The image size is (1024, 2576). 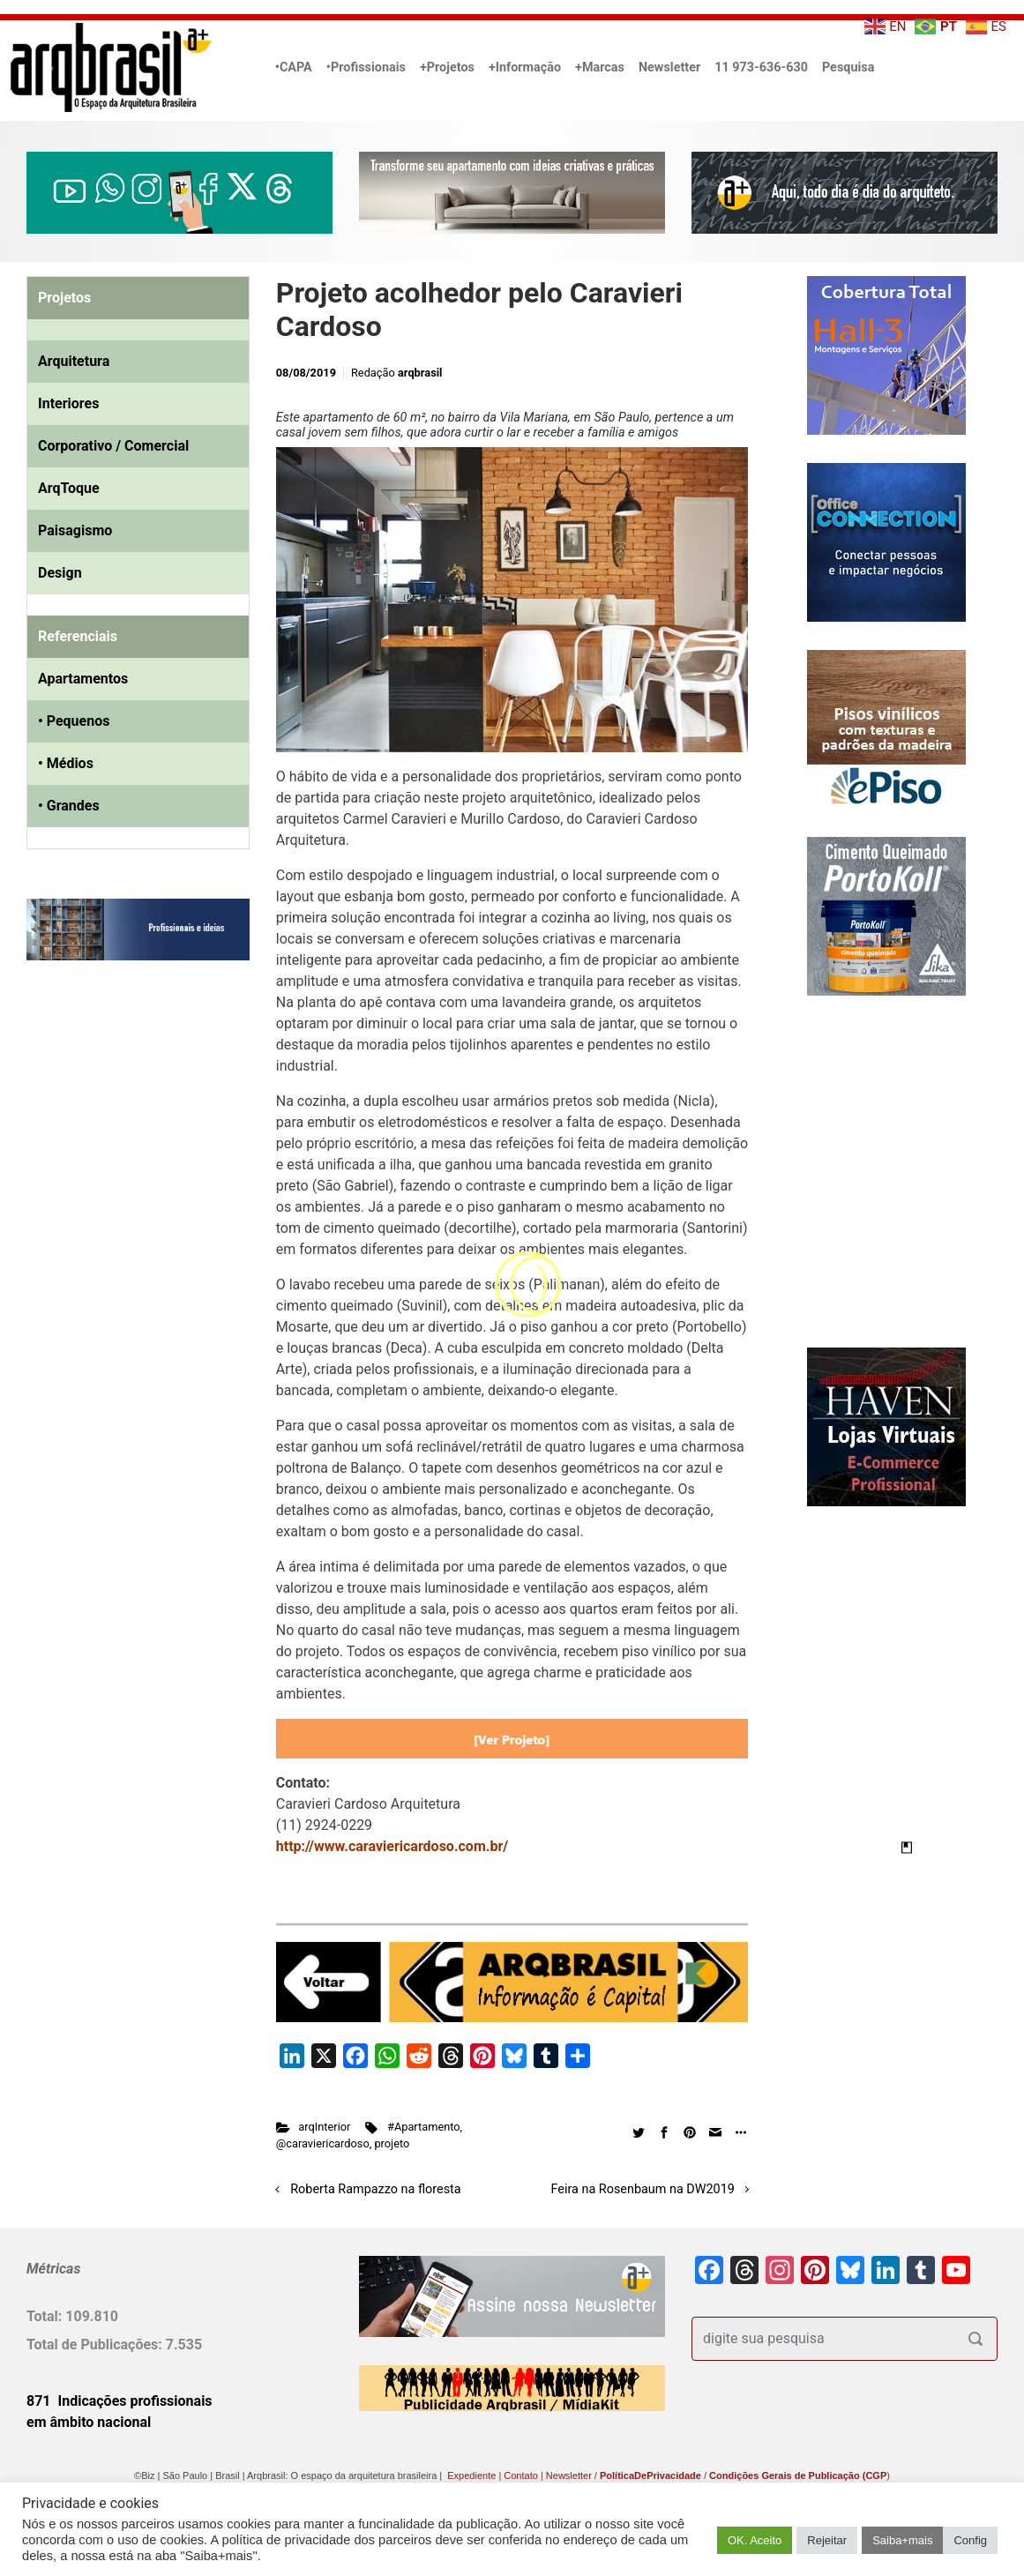 I want to click on open Opera GX browser, so click(x=527, y=1284).